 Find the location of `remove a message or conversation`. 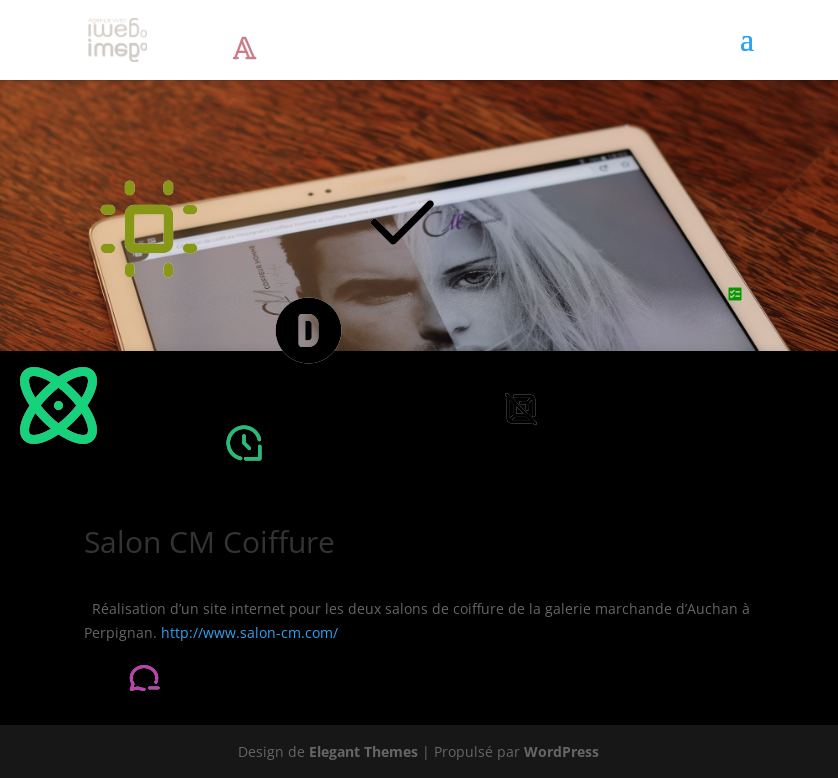

remove a message or conversation is located at coordinates (144, 678).